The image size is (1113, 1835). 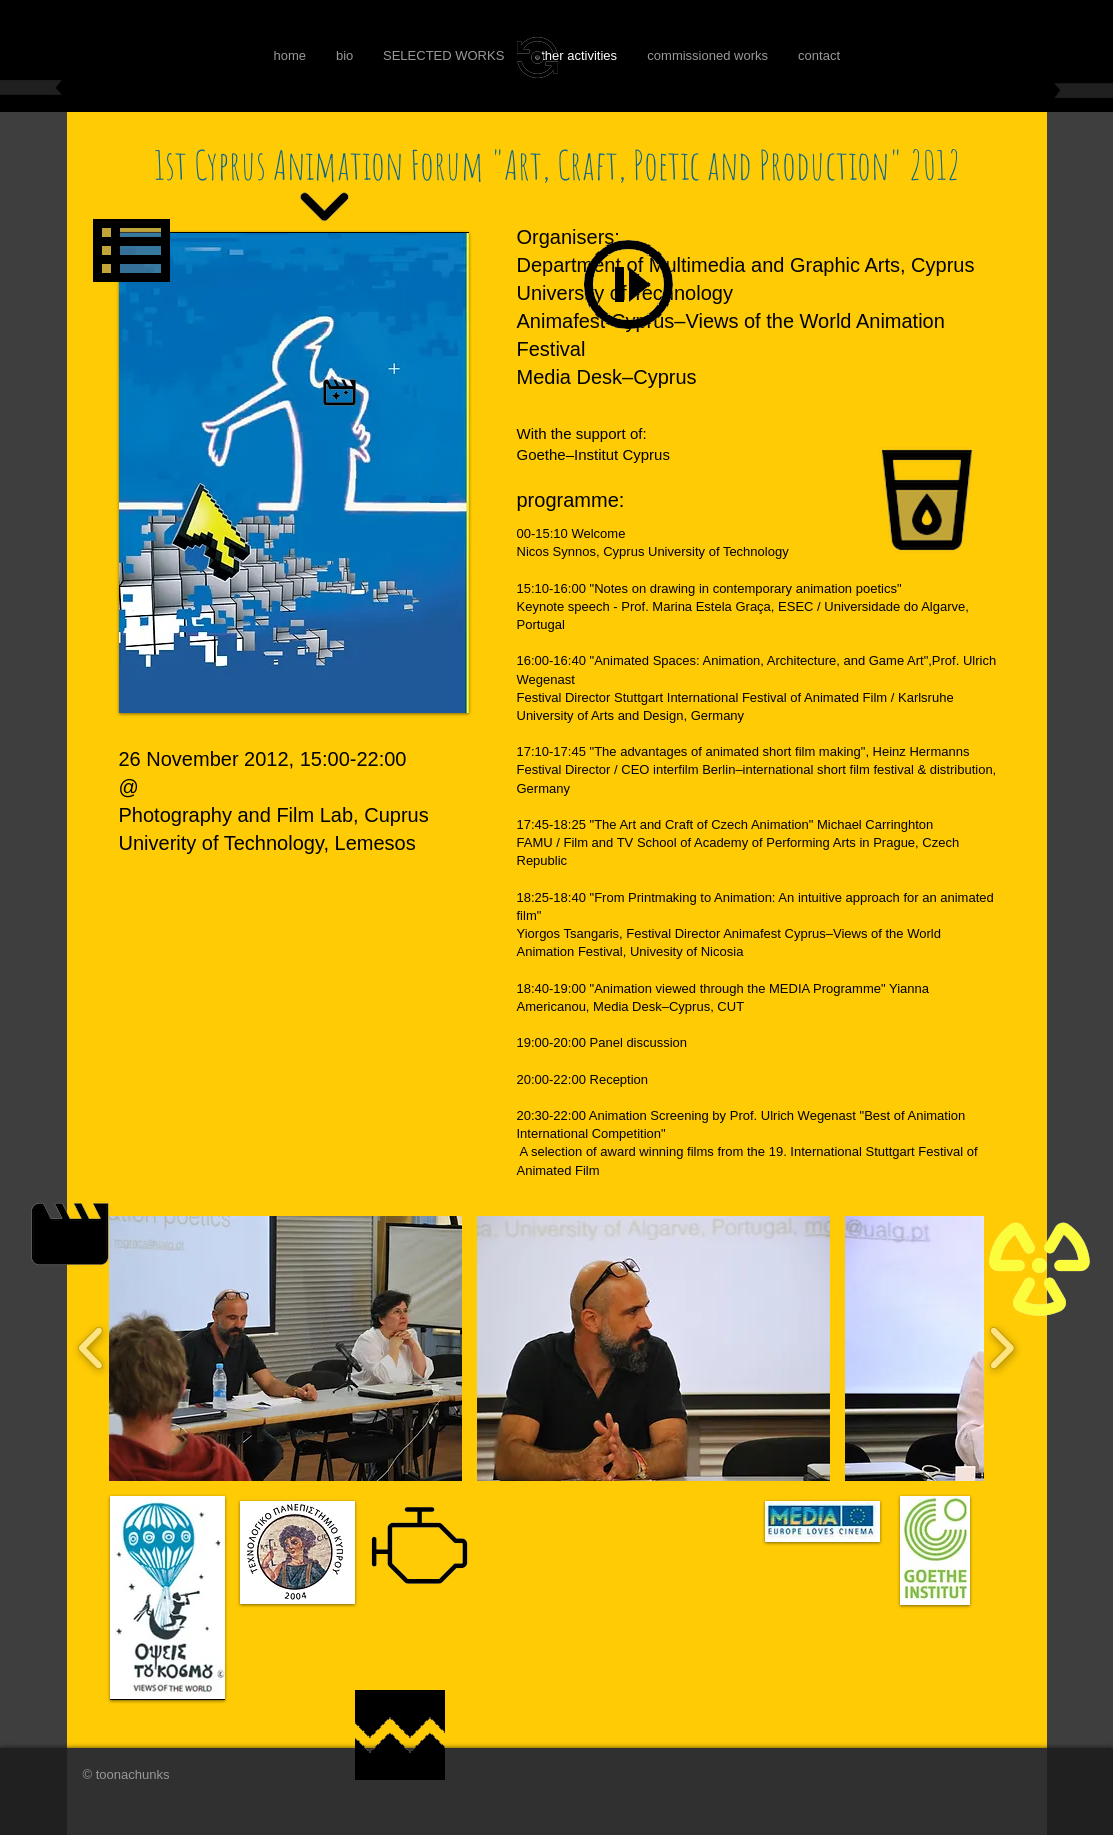 What do you see at coordinates (324, 205) in the screenshot?
I see `expand a collapsed section or dropdown menu` at bounding box center [324, 205].